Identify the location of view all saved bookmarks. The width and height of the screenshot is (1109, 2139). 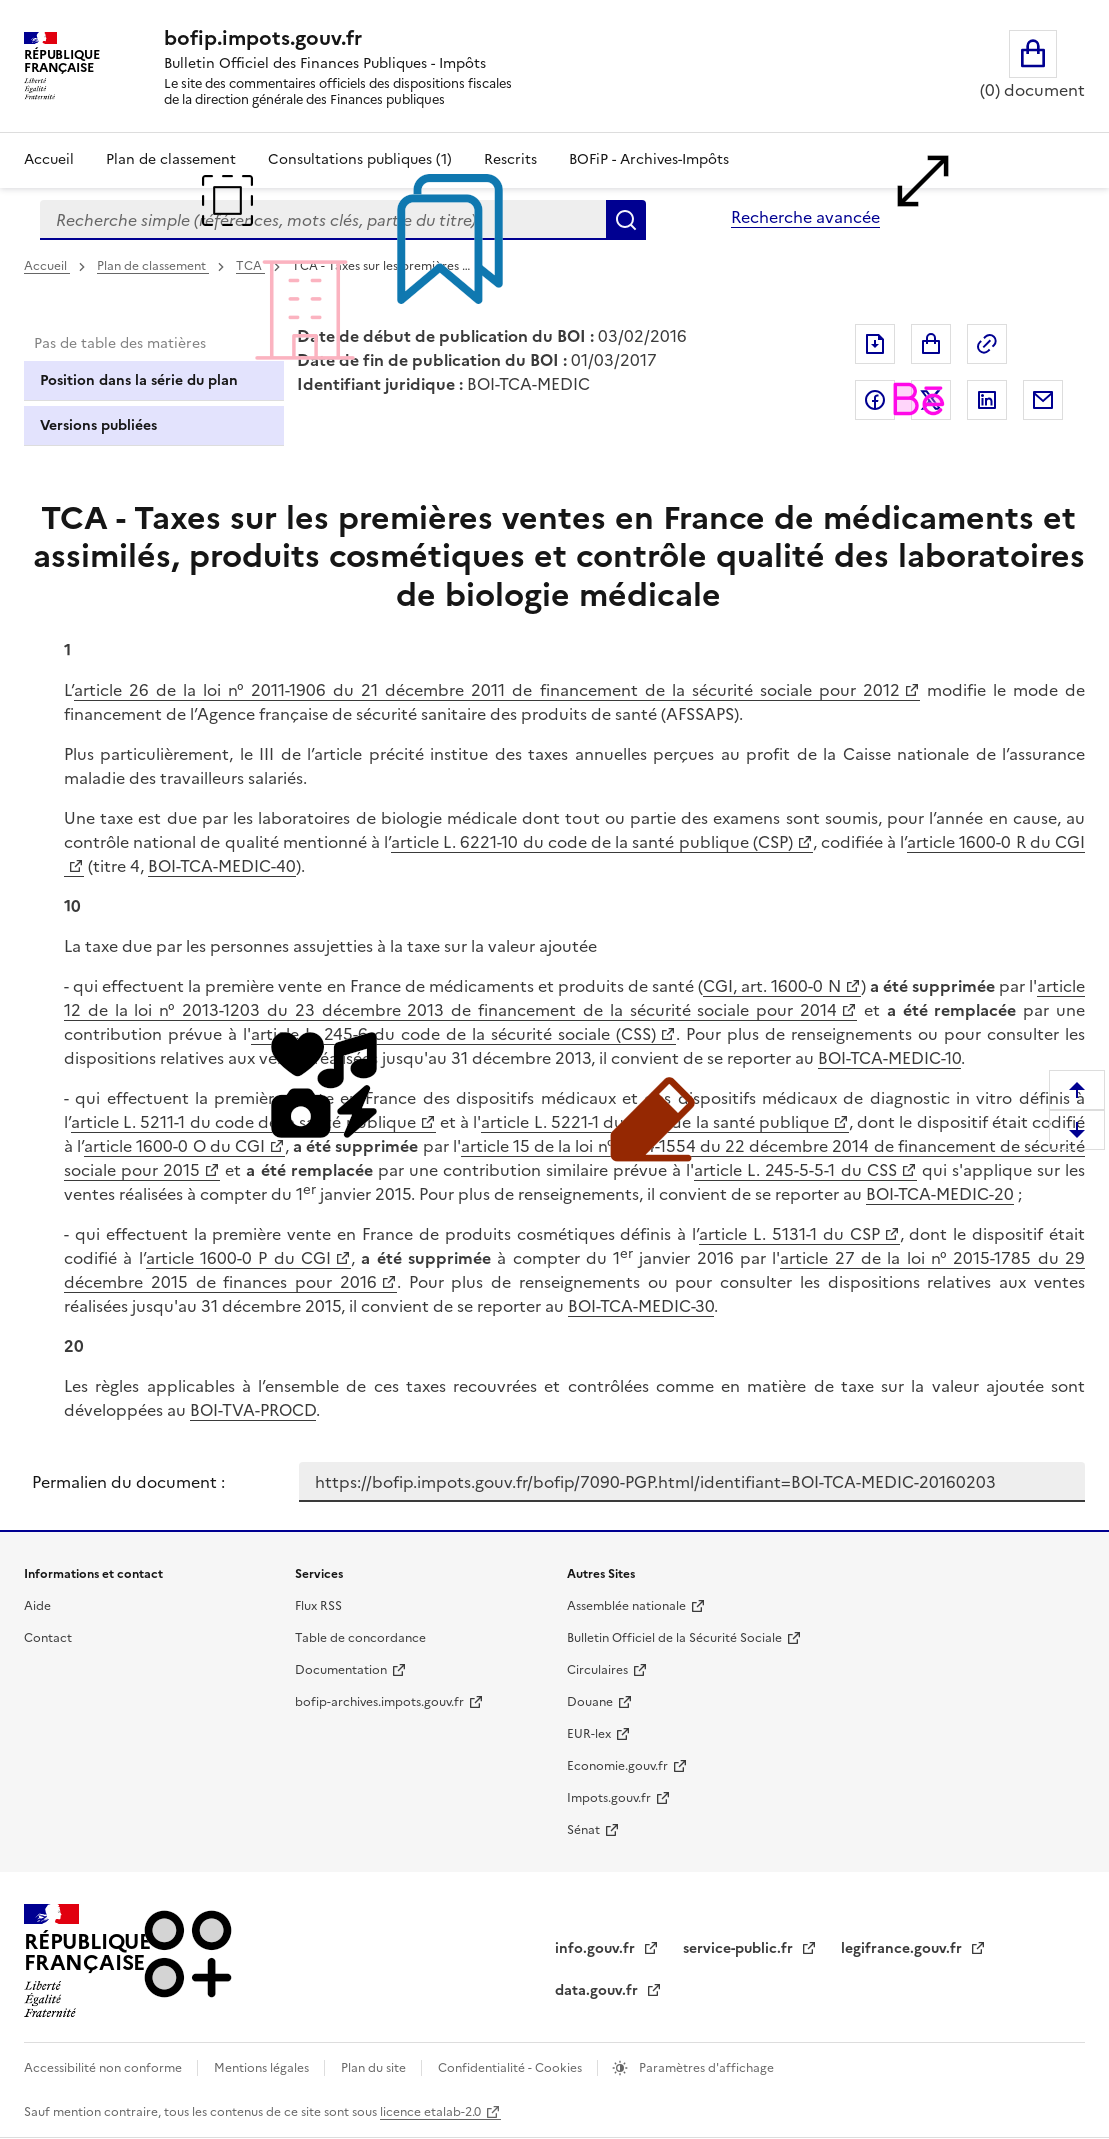
(450, 239).